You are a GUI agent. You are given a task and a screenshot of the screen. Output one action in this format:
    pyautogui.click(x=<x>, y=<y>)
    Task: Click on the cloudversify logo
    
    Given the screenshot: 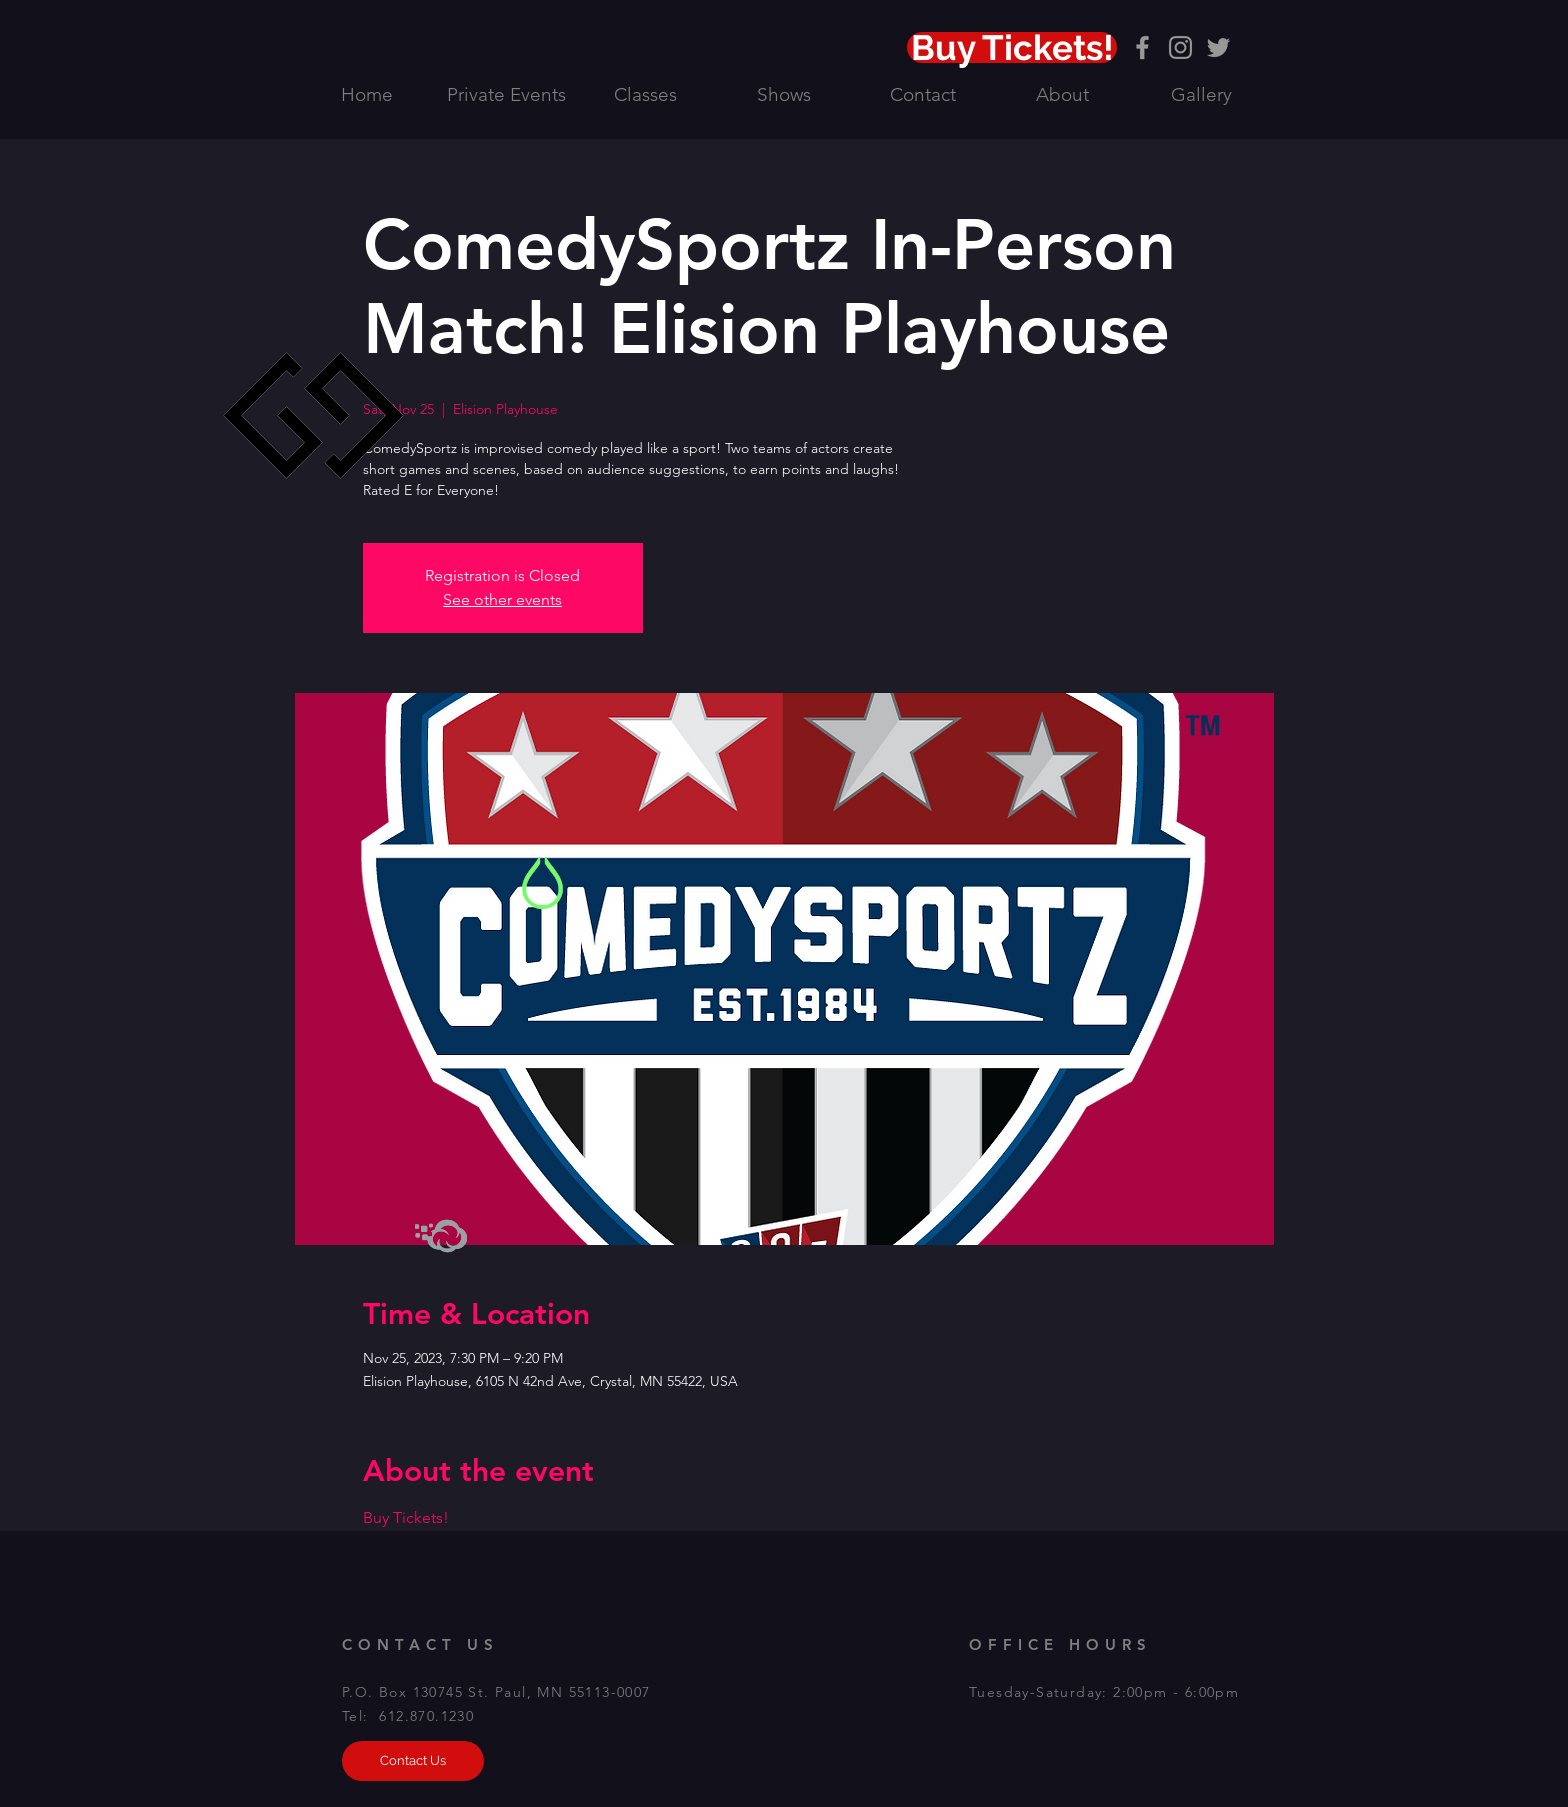 What is the action you would take?
    pyautogui.click(x=441, y=1236)
    